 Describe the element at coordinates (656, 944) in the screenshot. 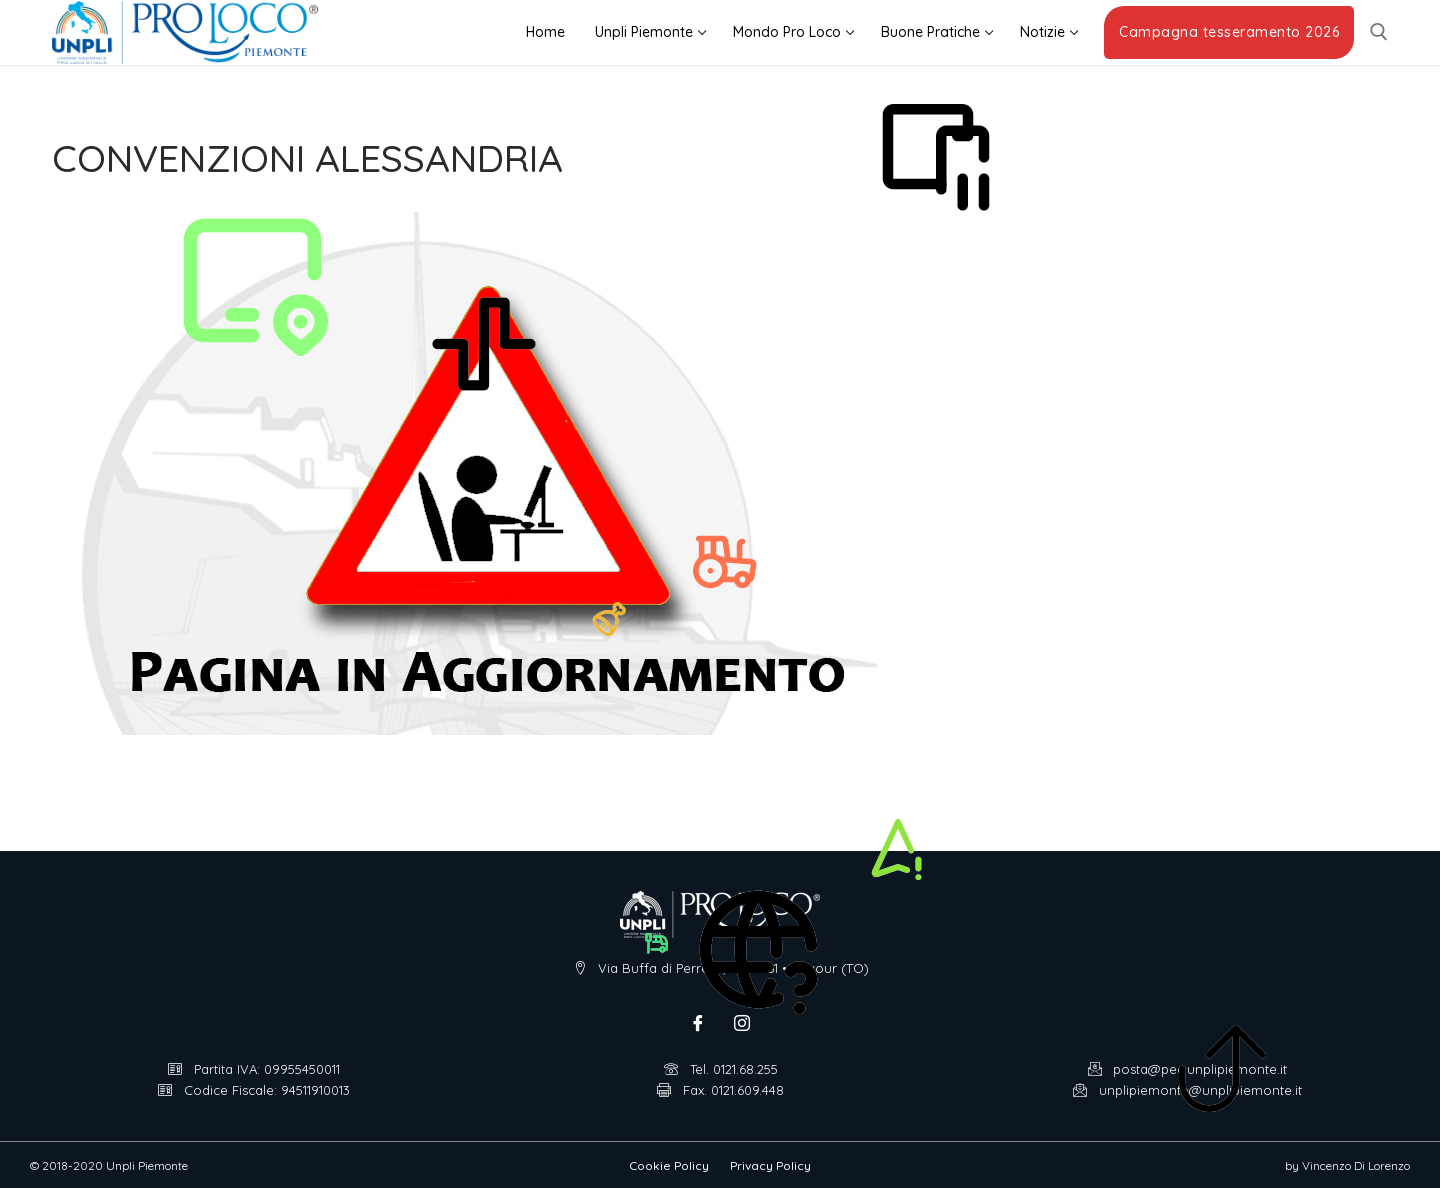

I see `find nearby bus stops` at that location.